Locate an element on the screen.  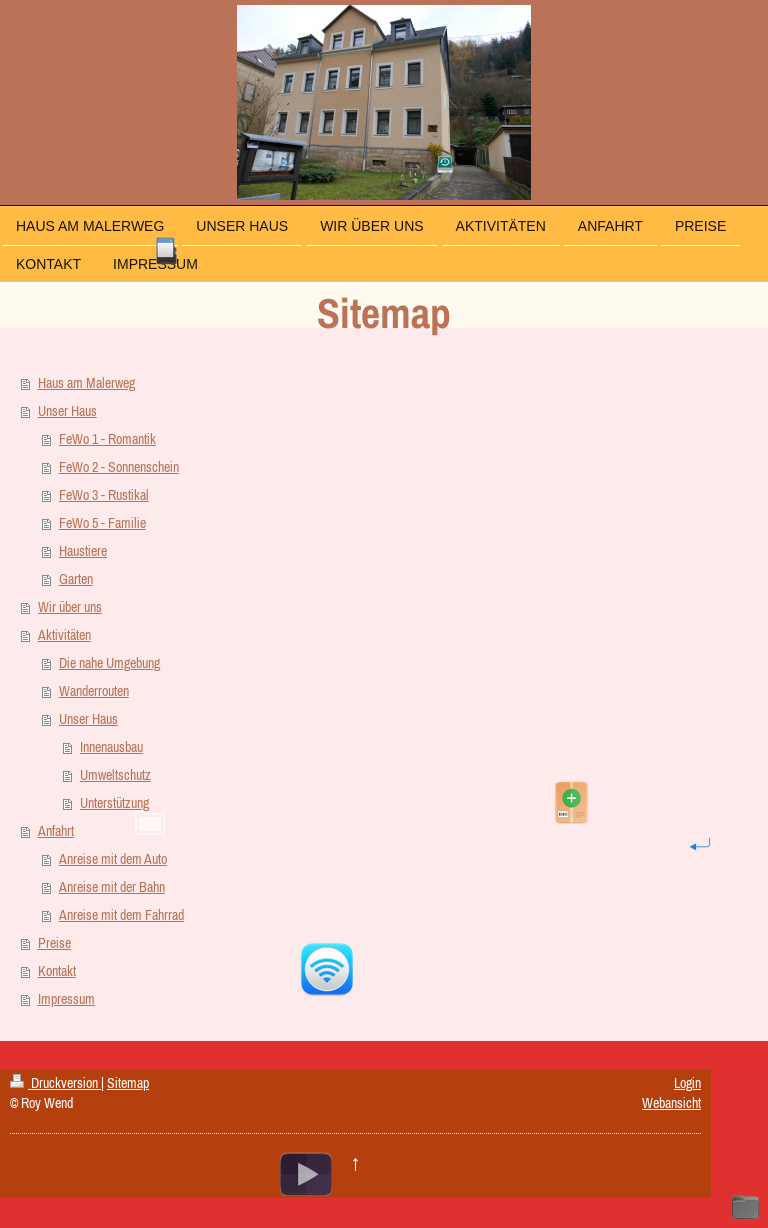
access your media library folder is located at coordinates (150, 823).